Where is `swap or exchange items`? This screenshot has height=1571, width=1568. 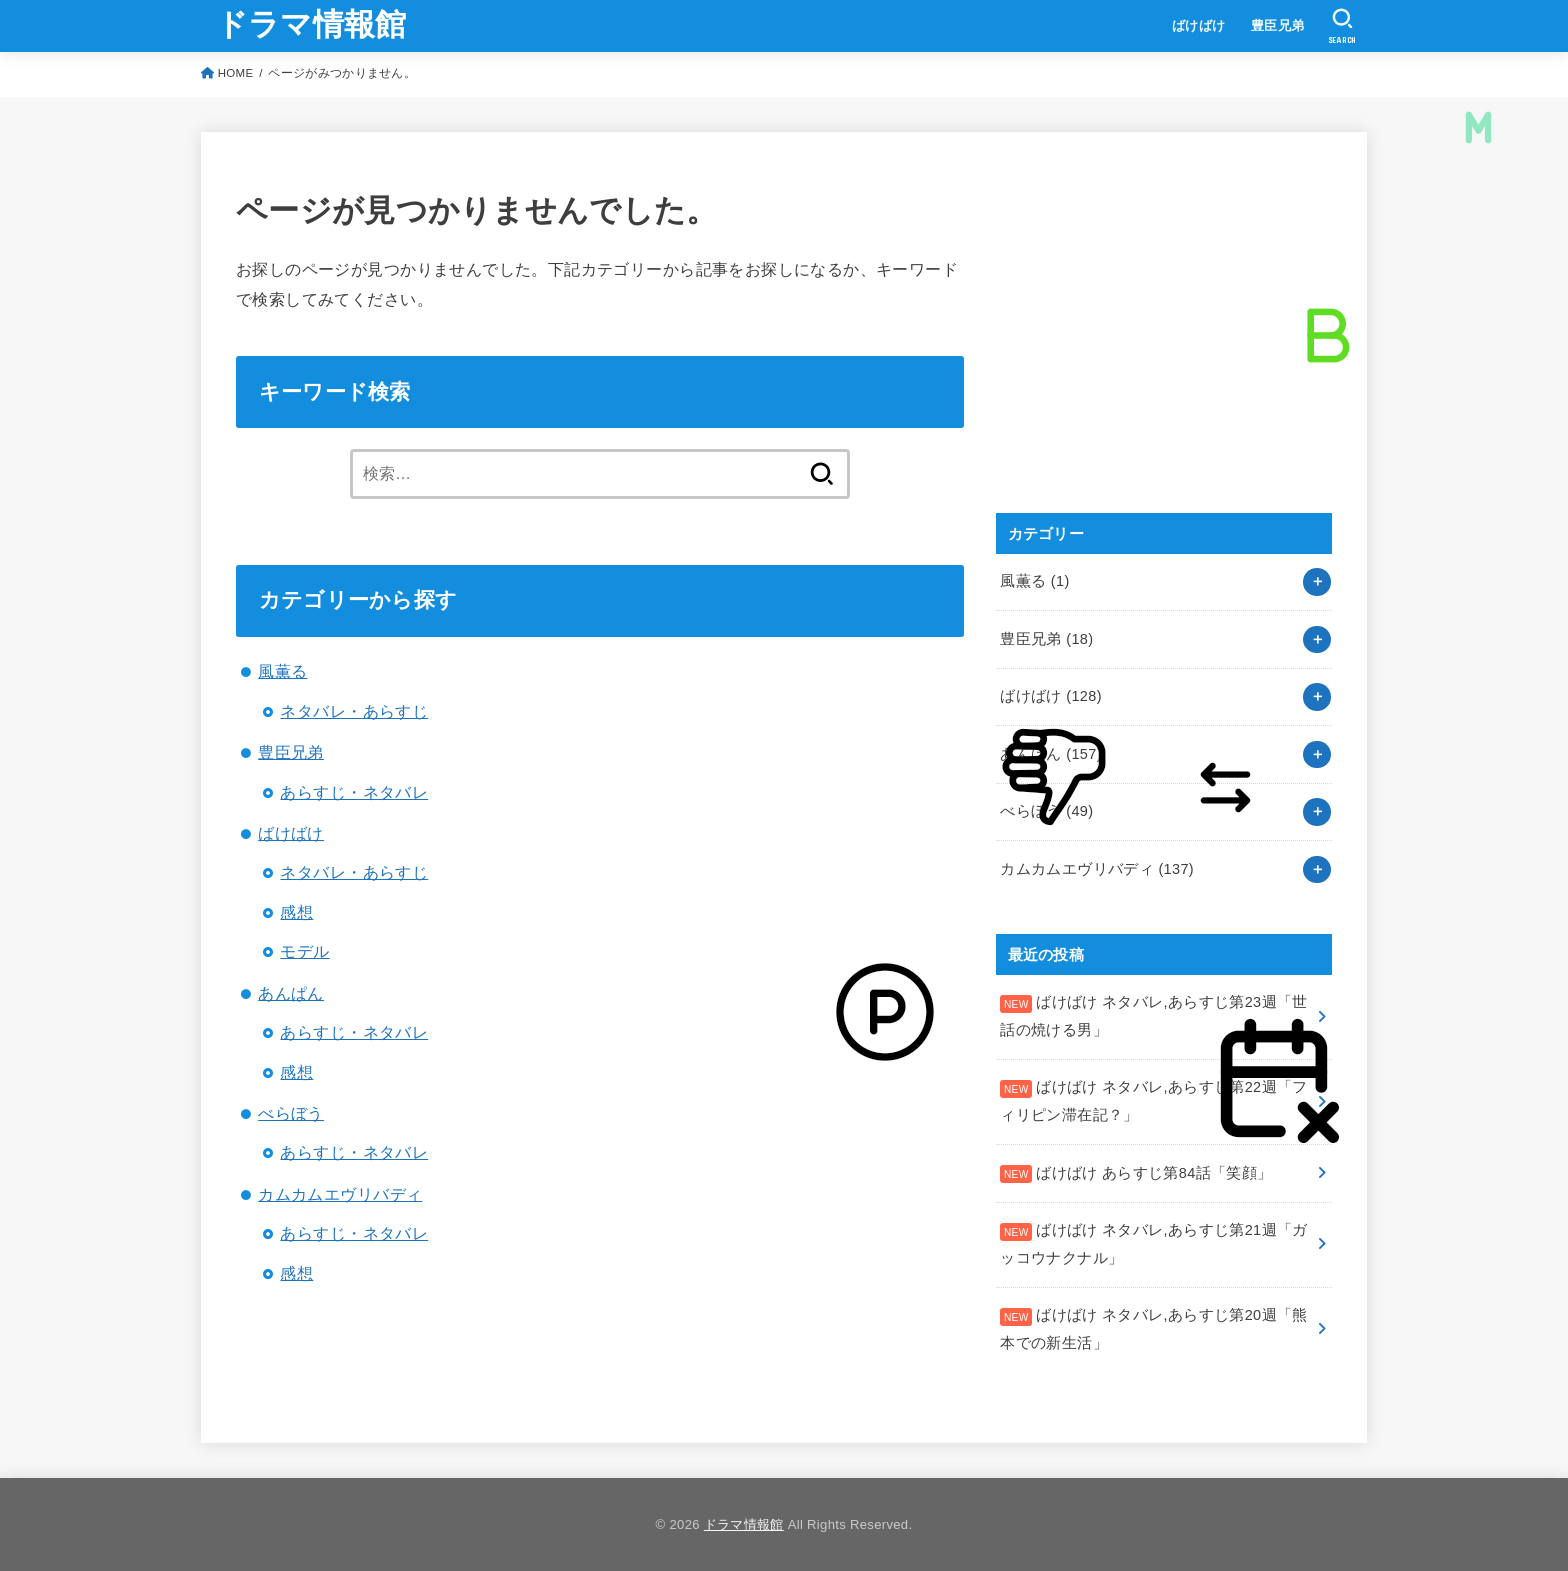 swap or exchange items is located at coordinates (1225, 787).